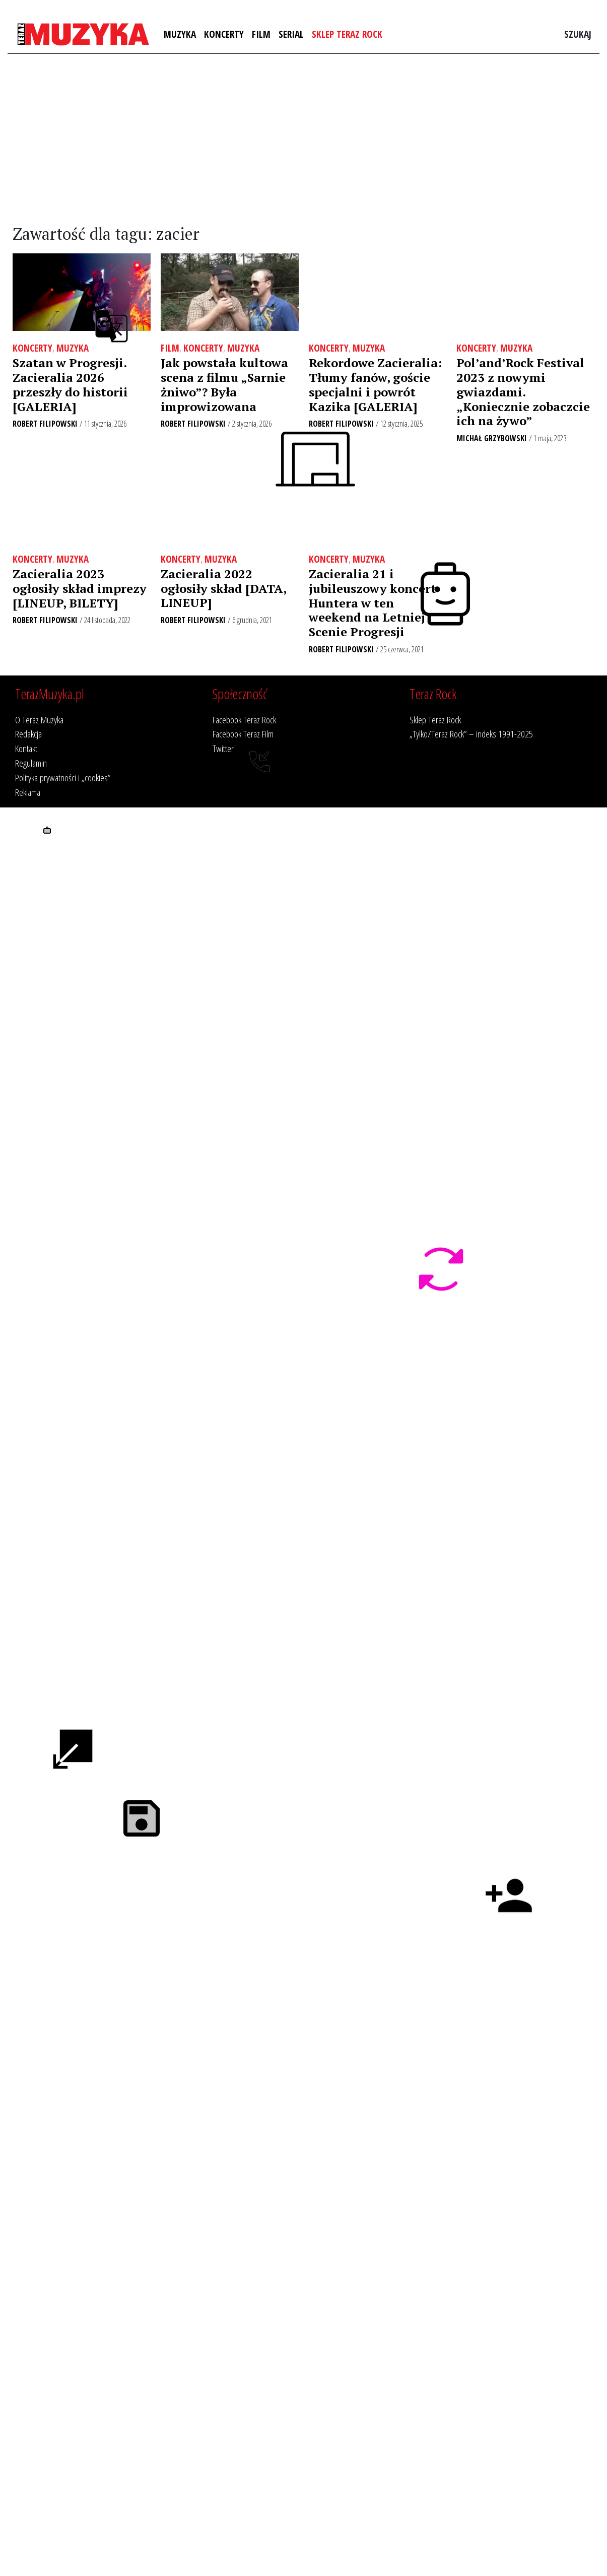 This screenshot has width=607, height=2576. What do you see at coordinates (445, 594) in the screenshot?
I see `lego or building block themed feature` at bounding box center [445, 594].